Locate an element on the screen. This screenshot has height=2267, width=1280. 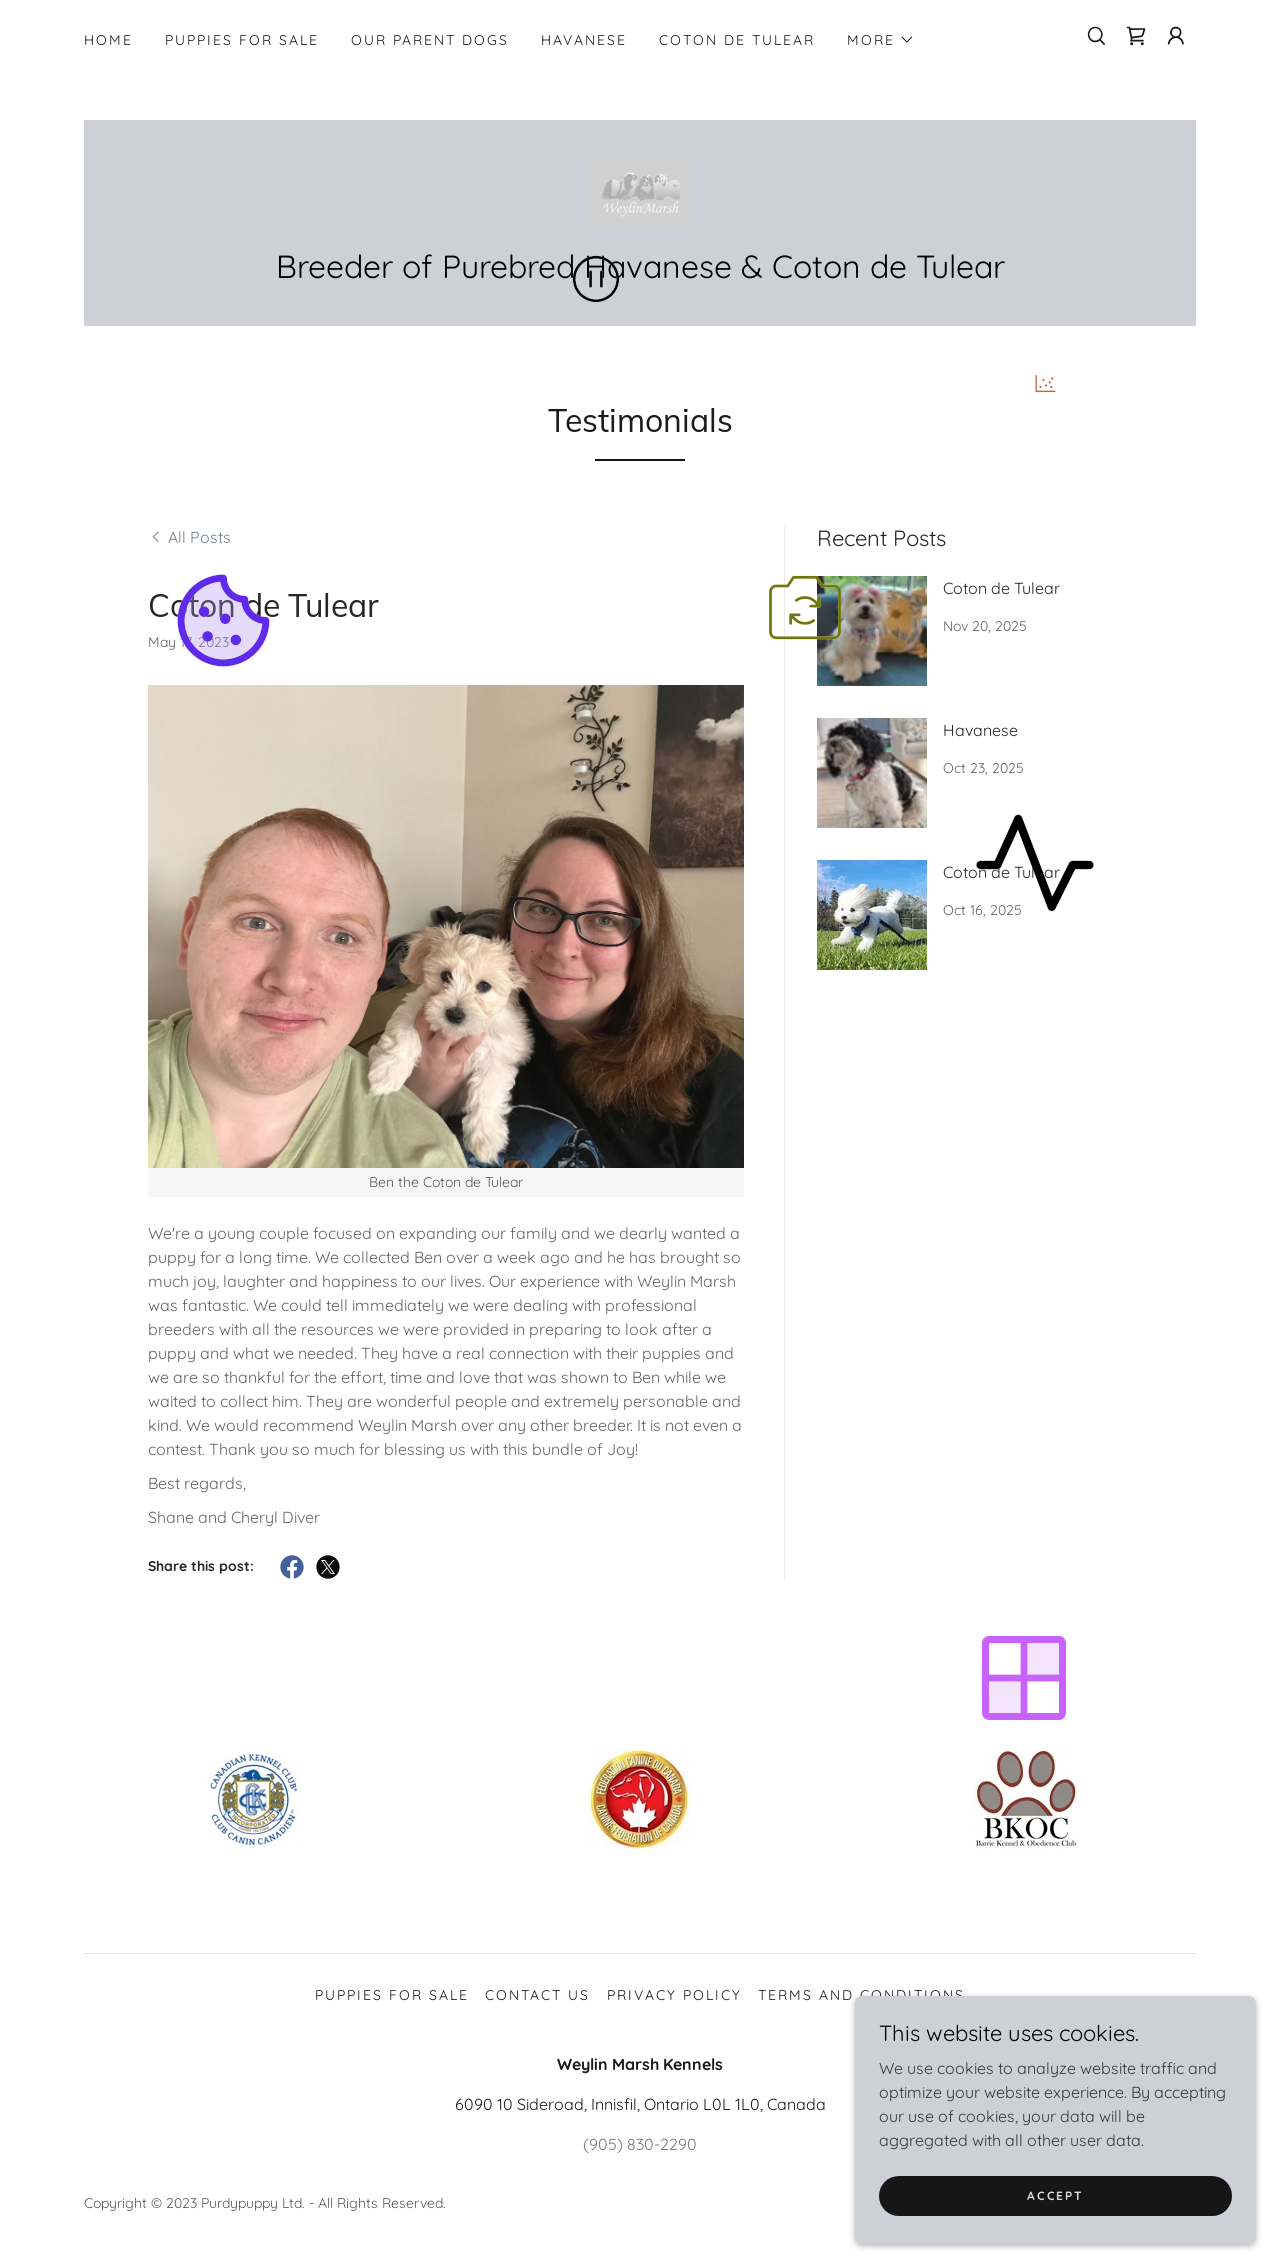
view health or heart rate data is located at coordinates (1035, 865).